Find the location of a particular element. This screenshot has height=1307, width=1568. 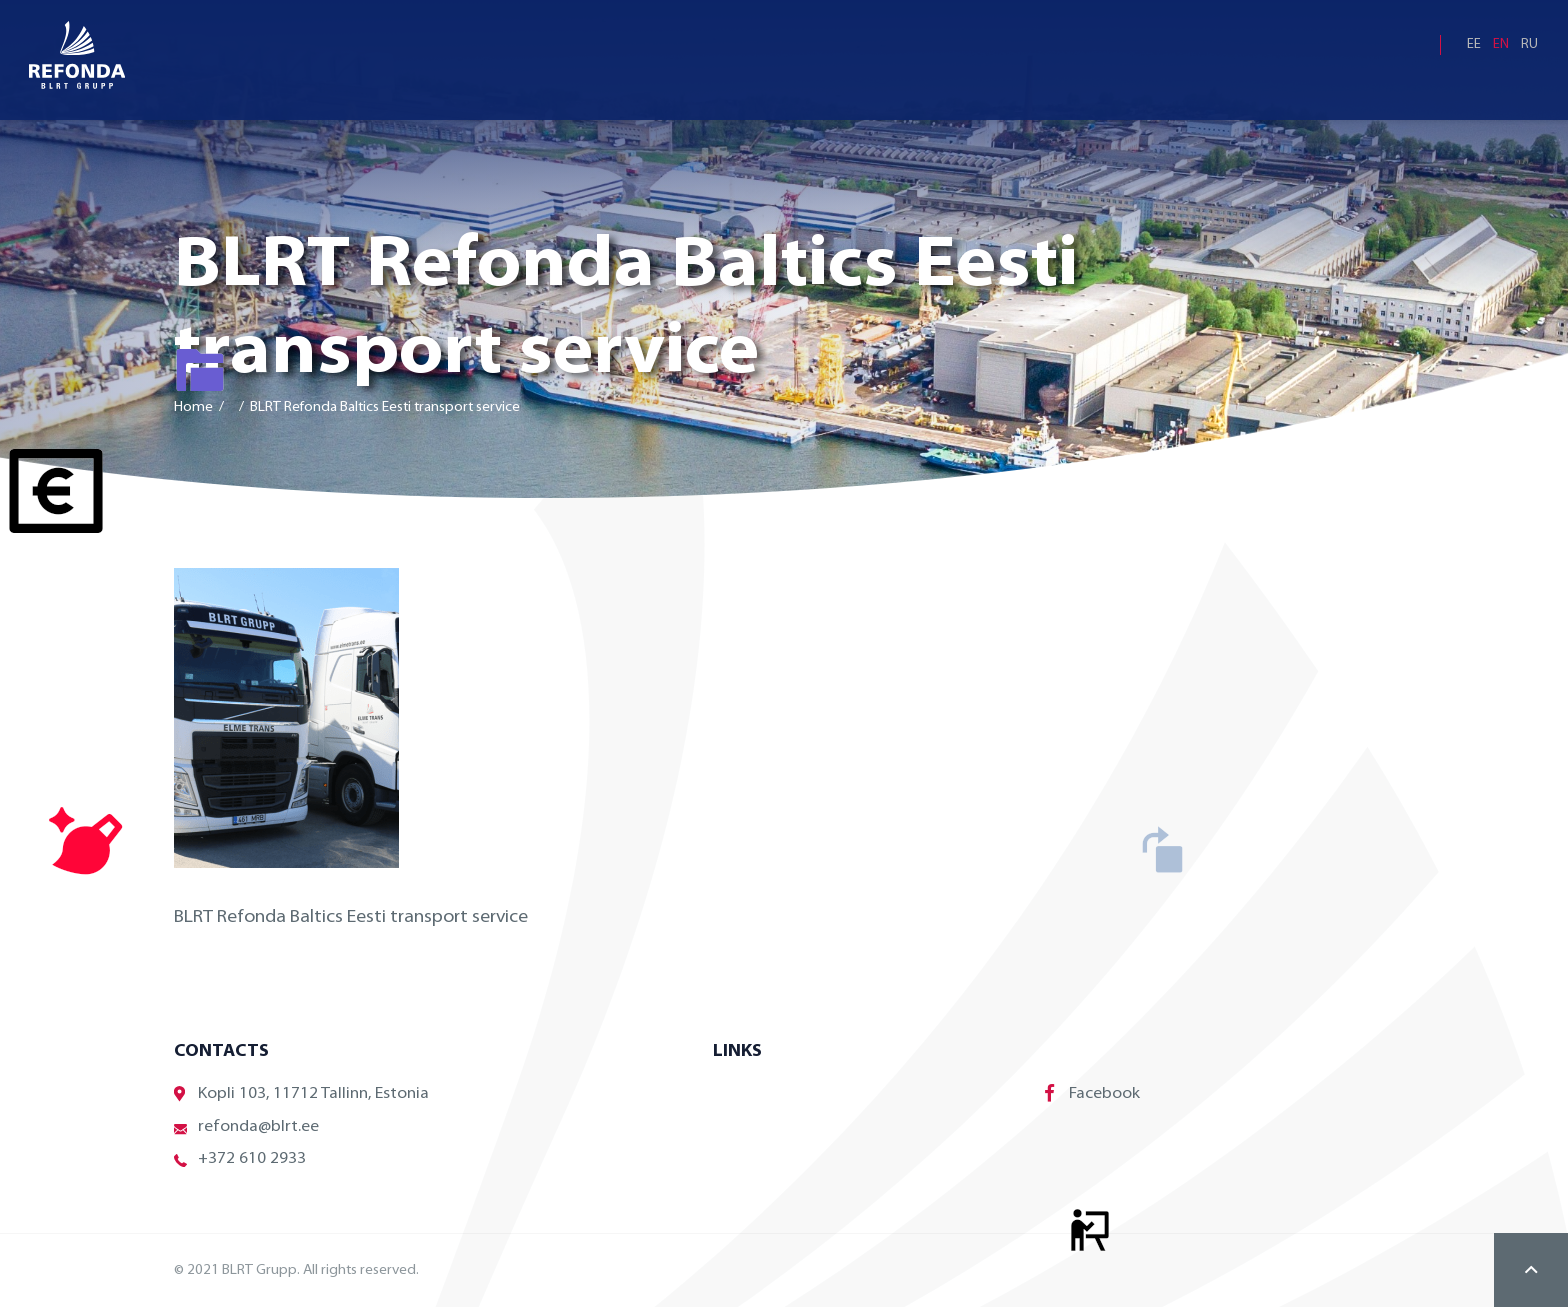

open folder to view files is located at coordinates (200, 370).